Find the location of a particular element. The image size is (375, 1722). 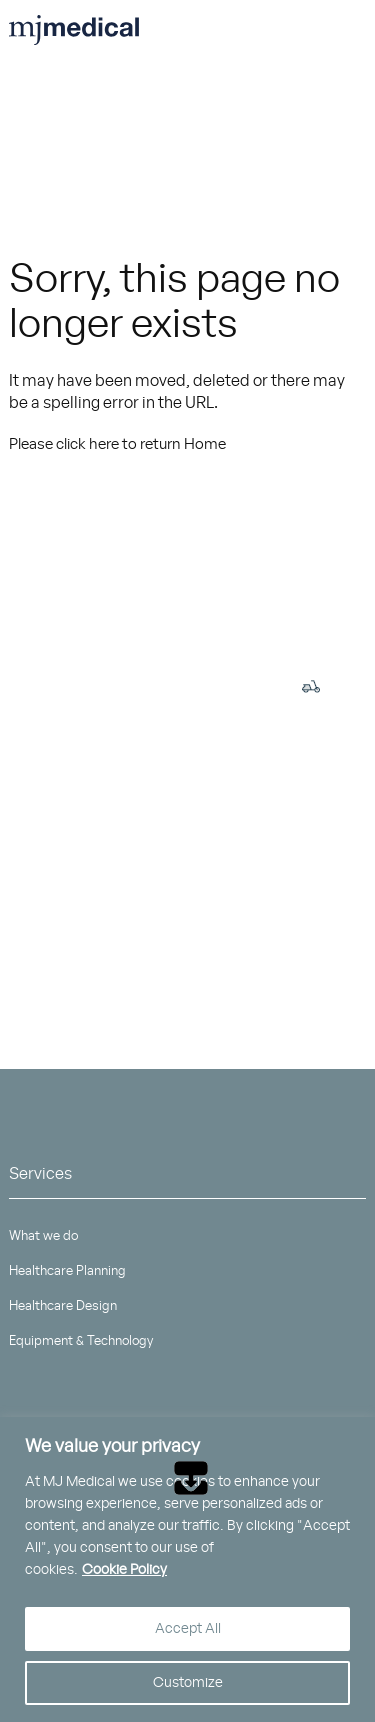

select moped or scooter delivery option is located at coordinates (311, 687).